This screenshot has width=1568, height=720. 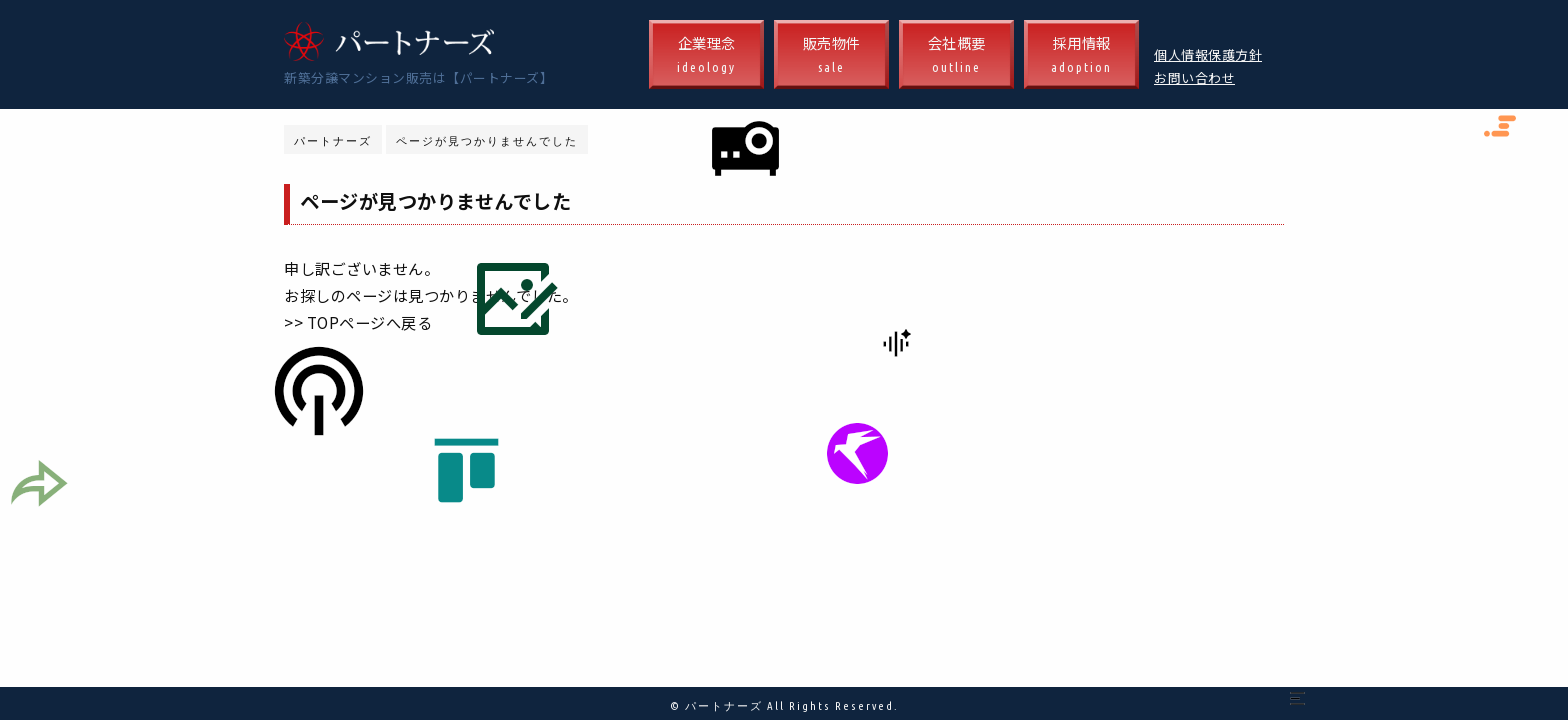 What do you see at coordinates (896, 344) in the screenshot?
I see `activate AI voice assistant` at bounding box center [896, 344].